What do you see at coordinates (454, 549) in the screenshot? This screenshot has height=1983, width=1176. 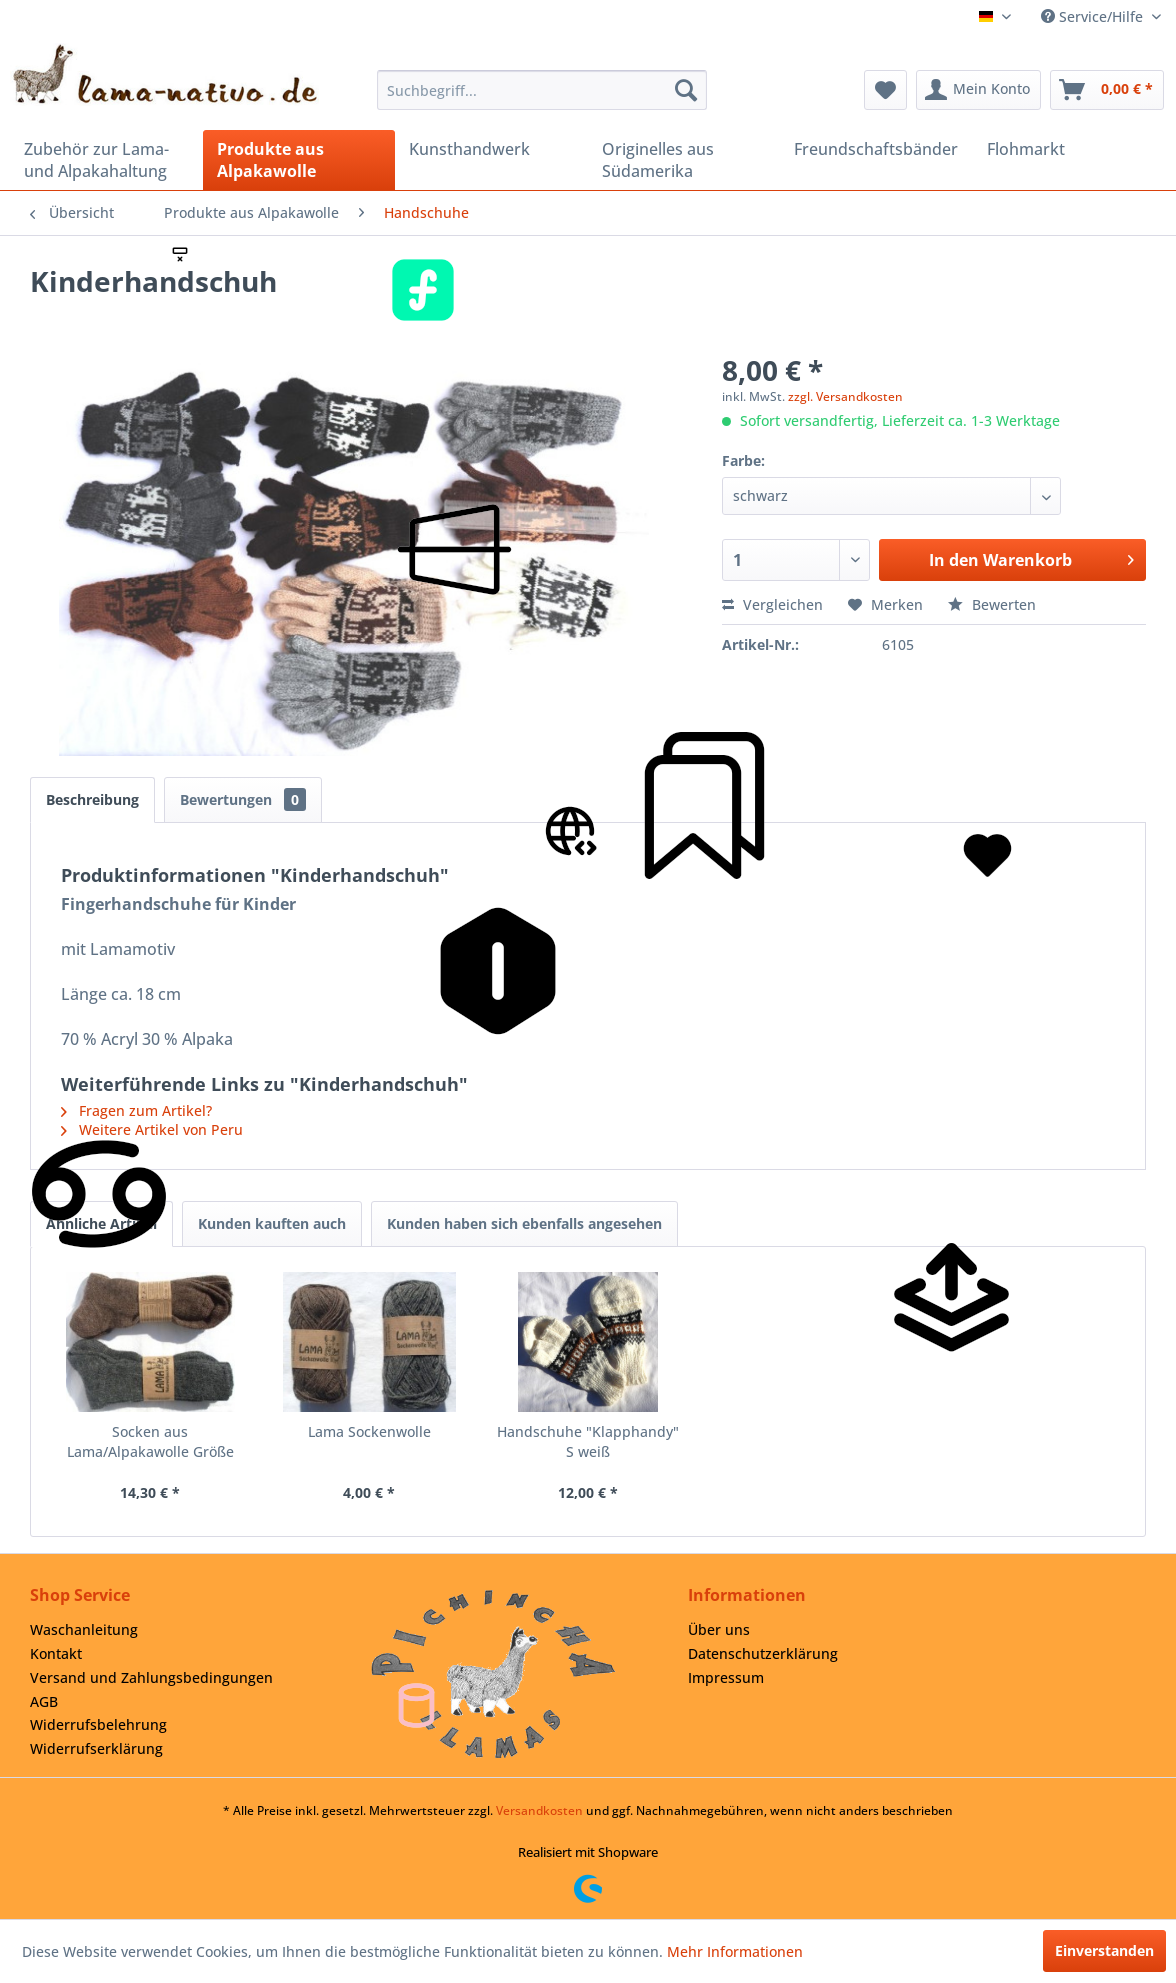 I see `adjust perspective or viewing angle` at bounding box center [454, 549].